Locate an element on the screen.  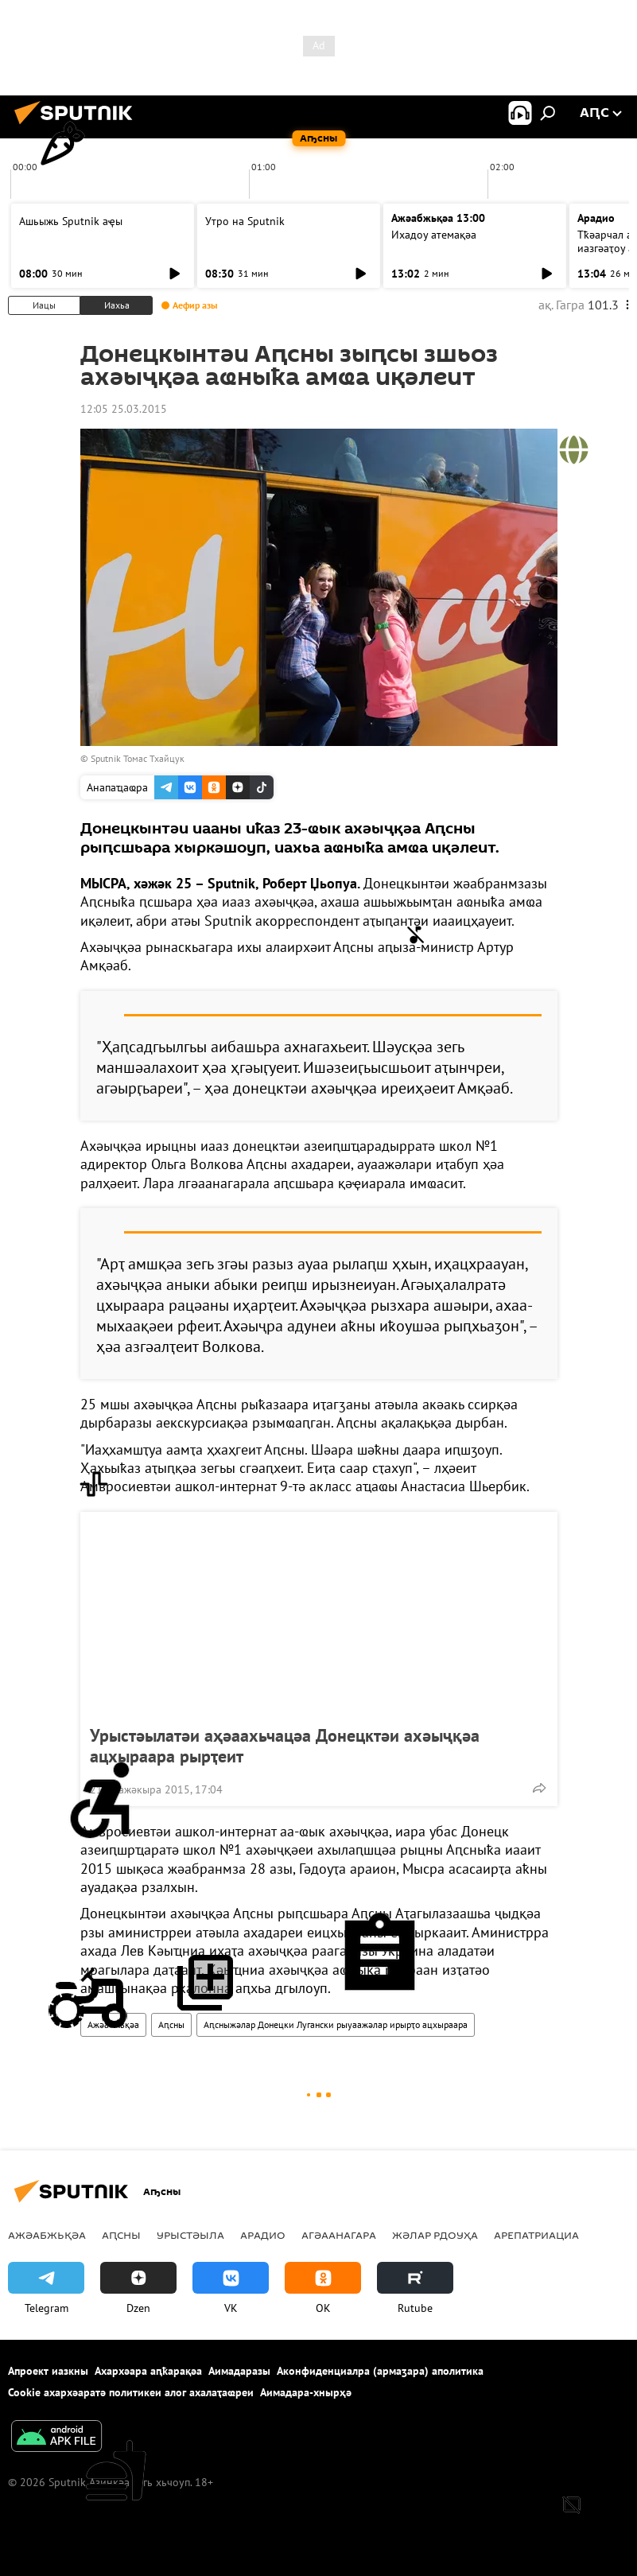
indicates wheelchair accessible route or entrance is located at coordinates (98, 1799).